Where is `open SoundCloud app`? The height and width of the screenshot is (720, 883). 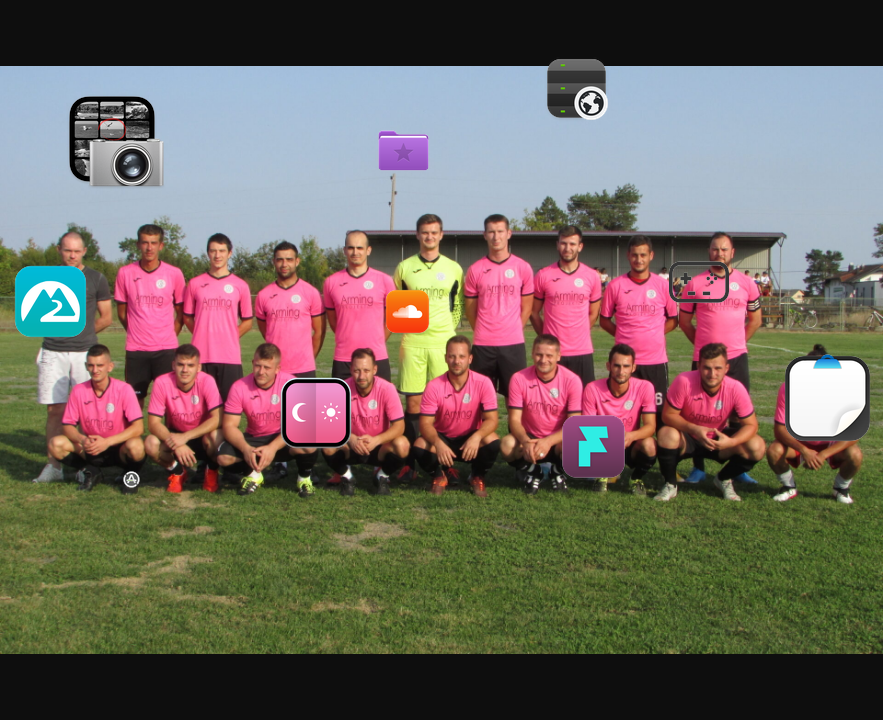
open SoundCloud app is located at coordinates (407, 311).